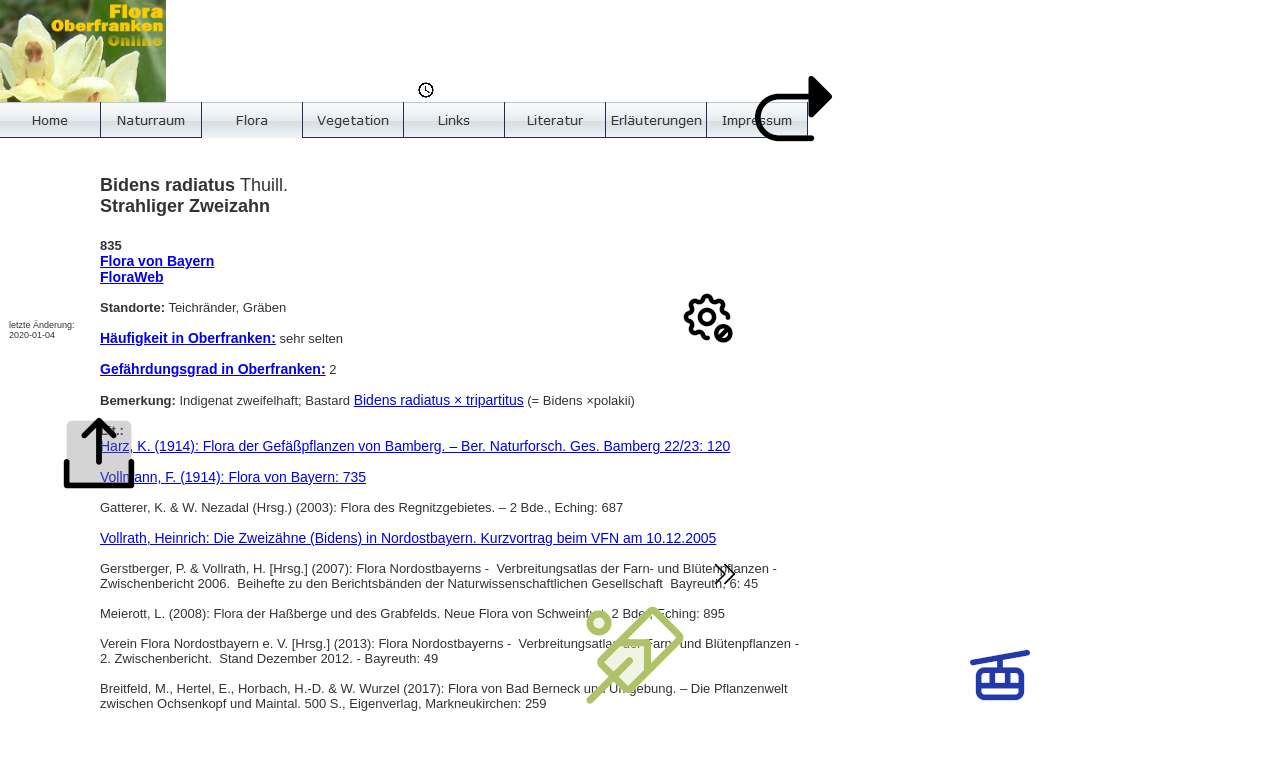 This screenshot has width=1280, height=772. I want to click on skip forward or advance to next item, so click(724, 574).